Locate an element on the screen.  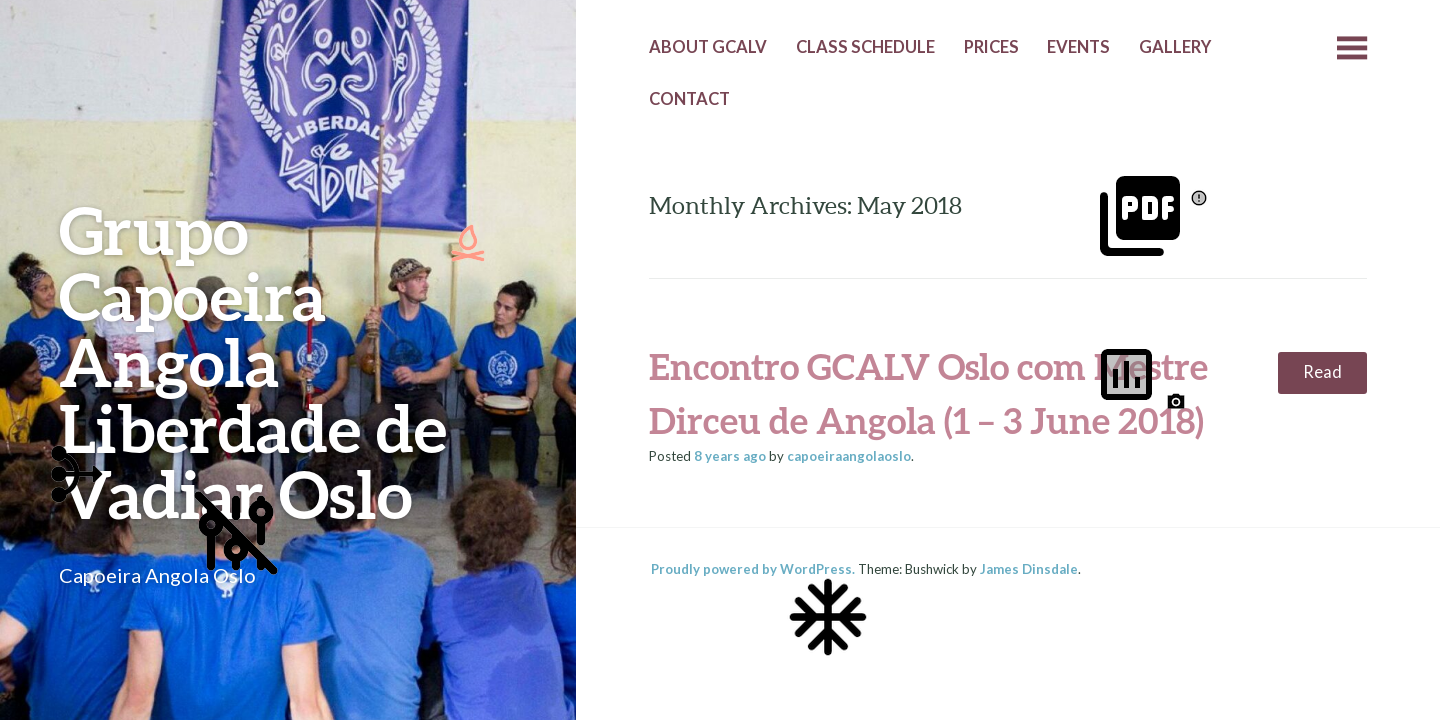
manage ad mediation settings is located at coordinates (77, 474).